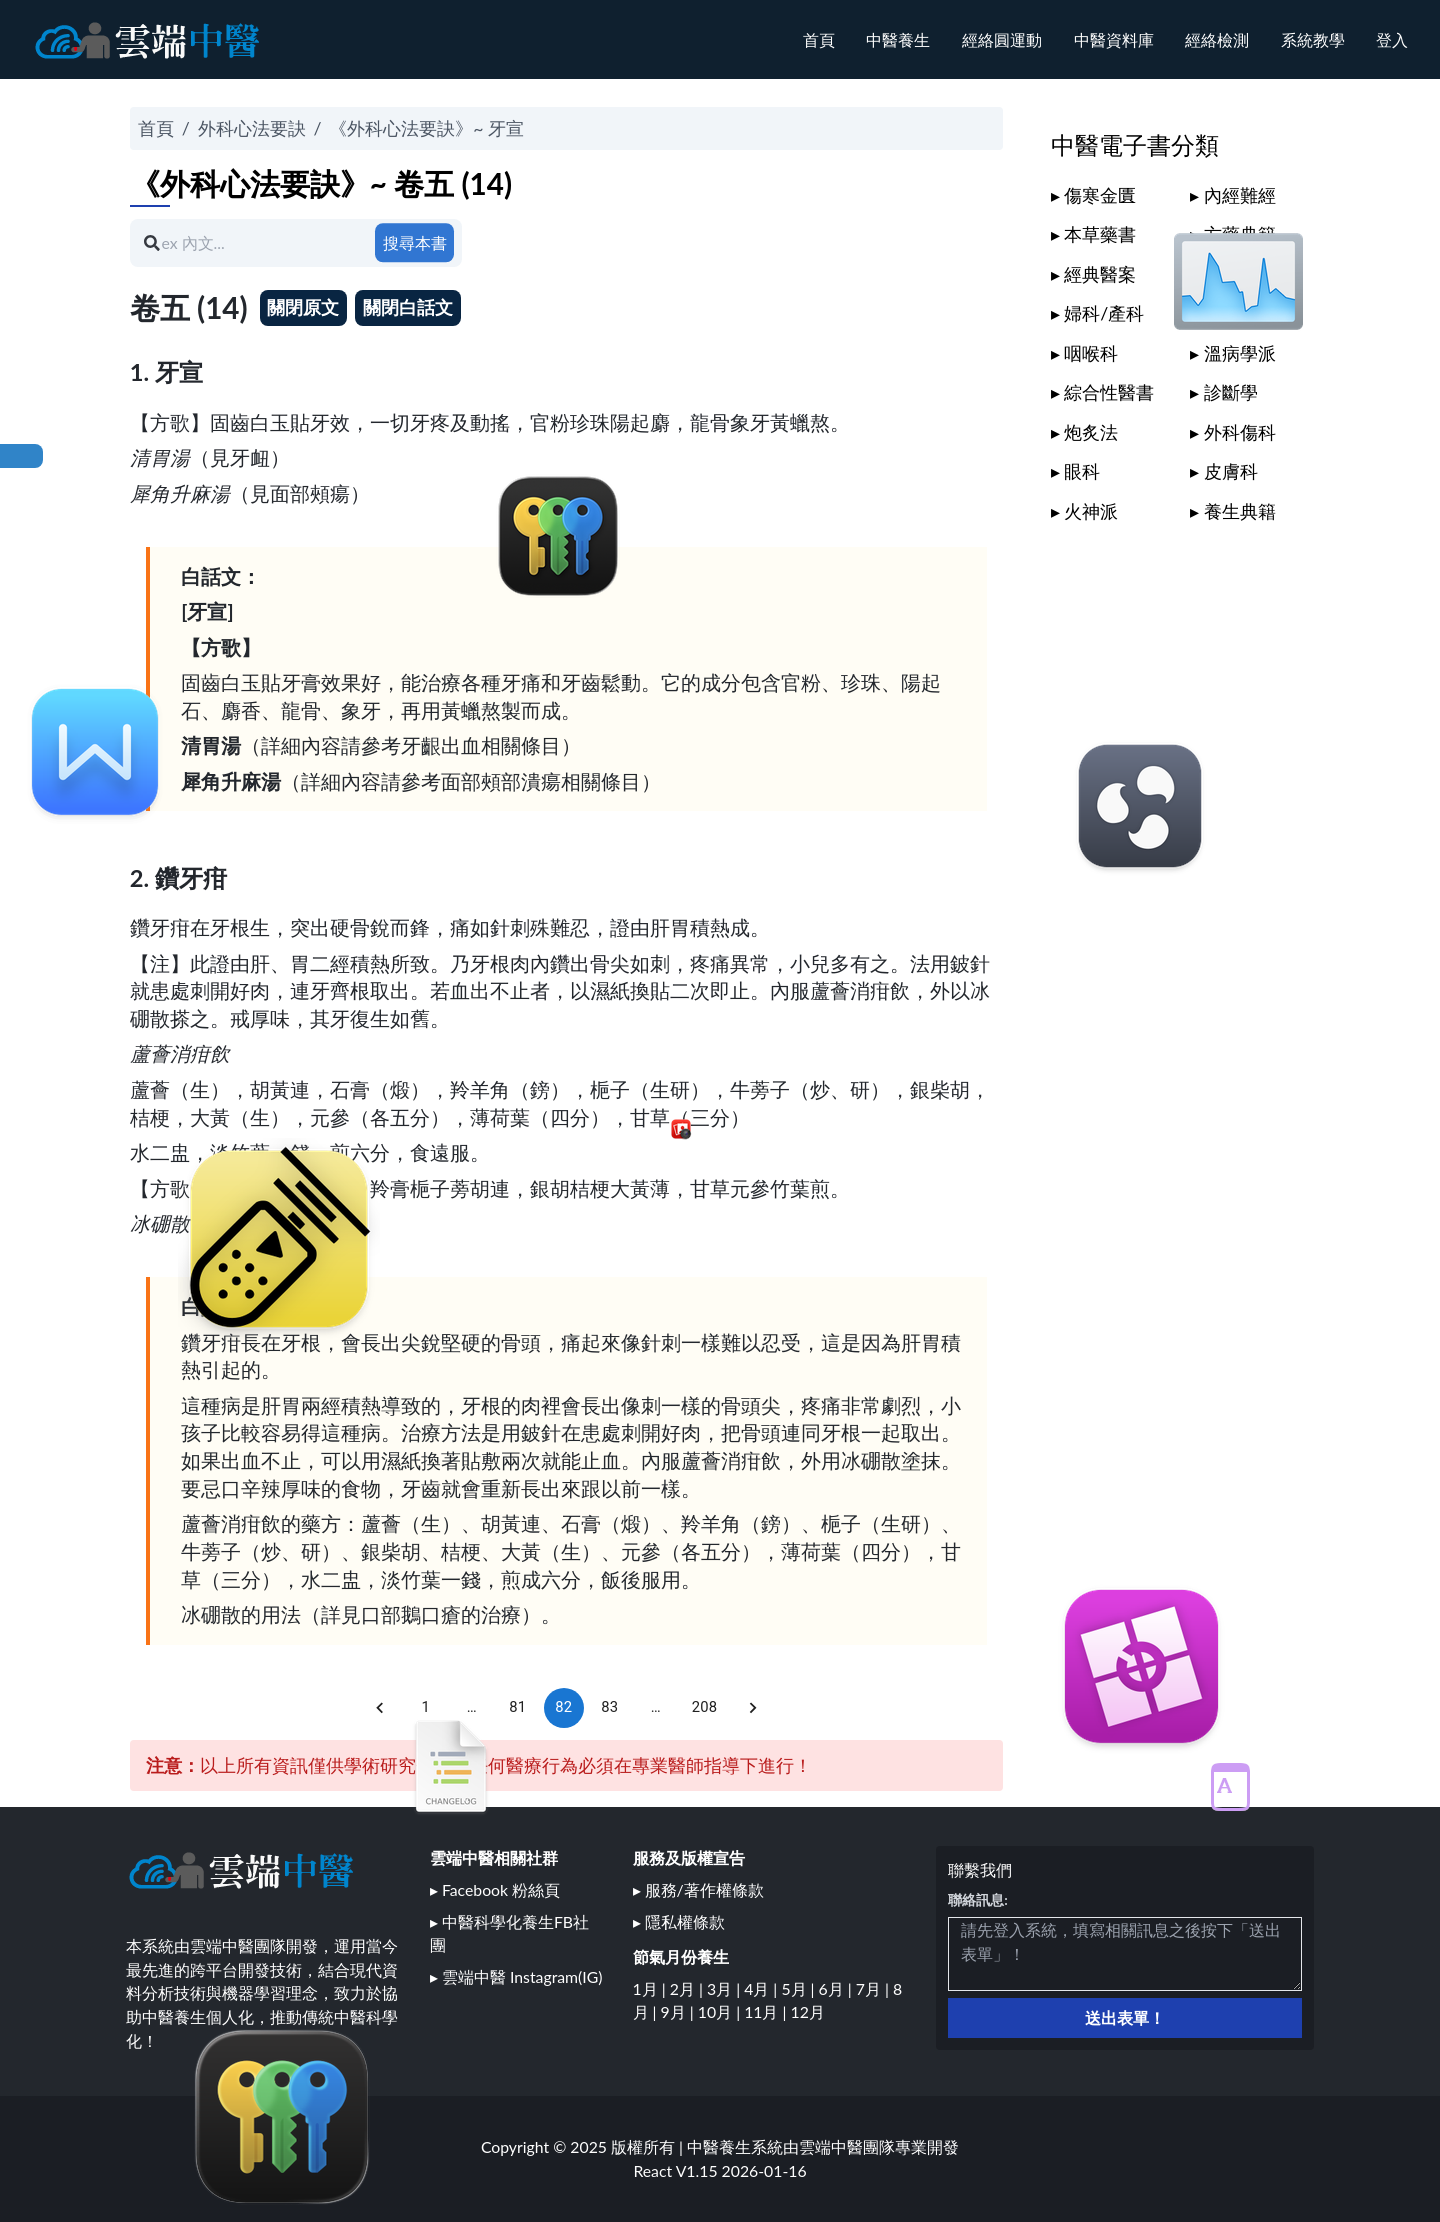 Image resolution: width=1440 pixels, height=2222 pixels. Describe the element at coordinates (282, 2117) in the screenshot. I see `open password manager app` at that location.